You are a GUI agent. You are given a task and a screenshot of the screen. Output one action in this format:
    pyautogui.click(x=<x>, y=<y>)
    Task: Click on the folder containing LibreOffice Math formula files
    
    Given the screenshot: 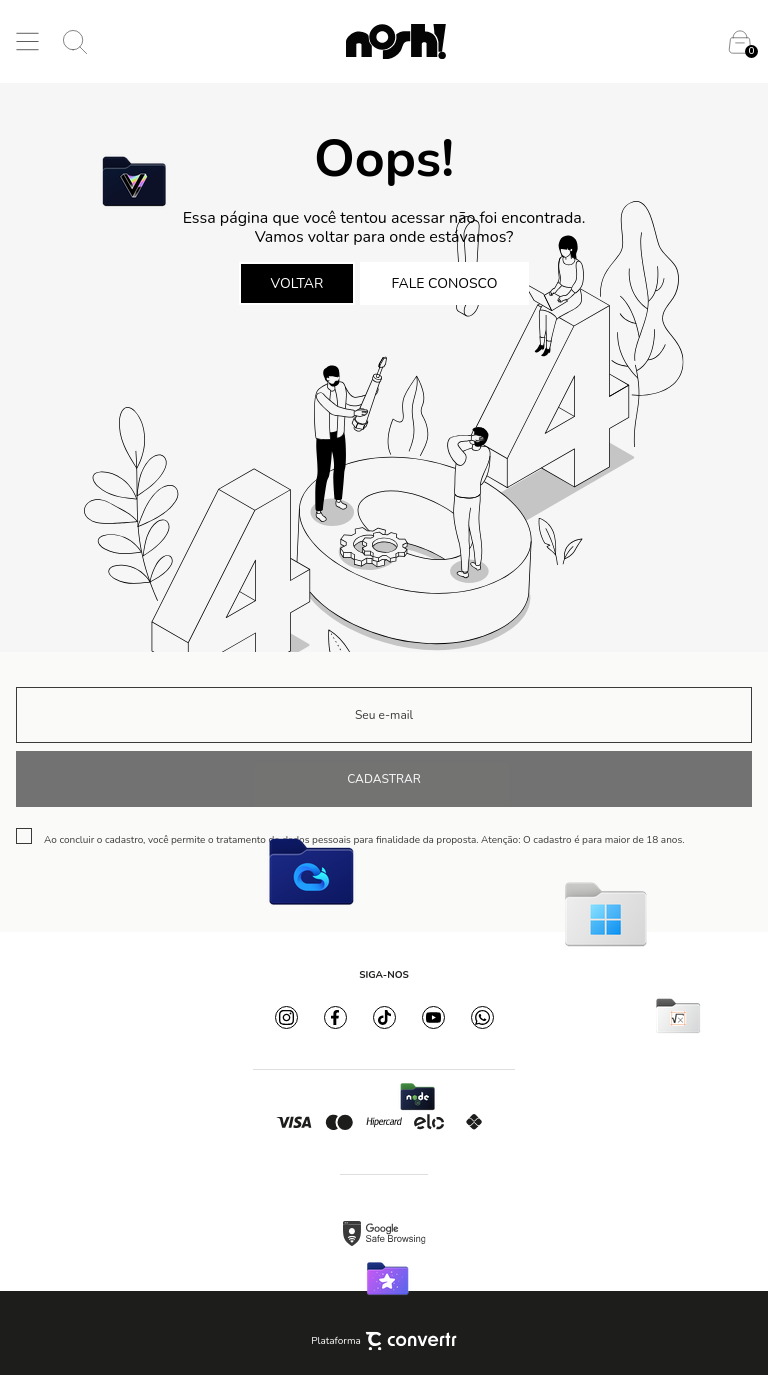 What is the action you would take?
    pyautogui.click(x=678, y=1017)
    